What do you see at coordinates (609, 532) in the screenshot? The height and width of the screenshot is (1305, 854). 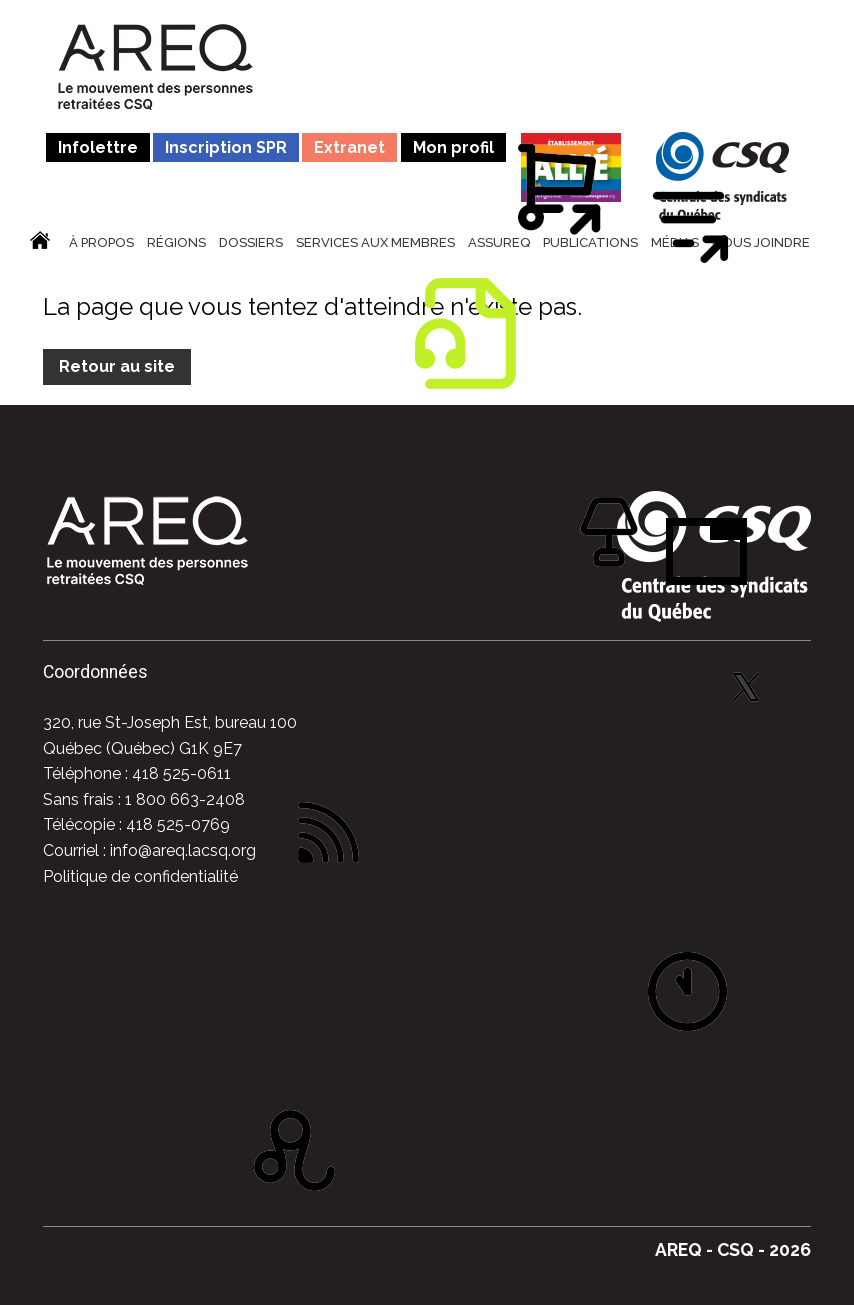 I see `toggle desk lamp or lighting` at bounding box center [609, 532].